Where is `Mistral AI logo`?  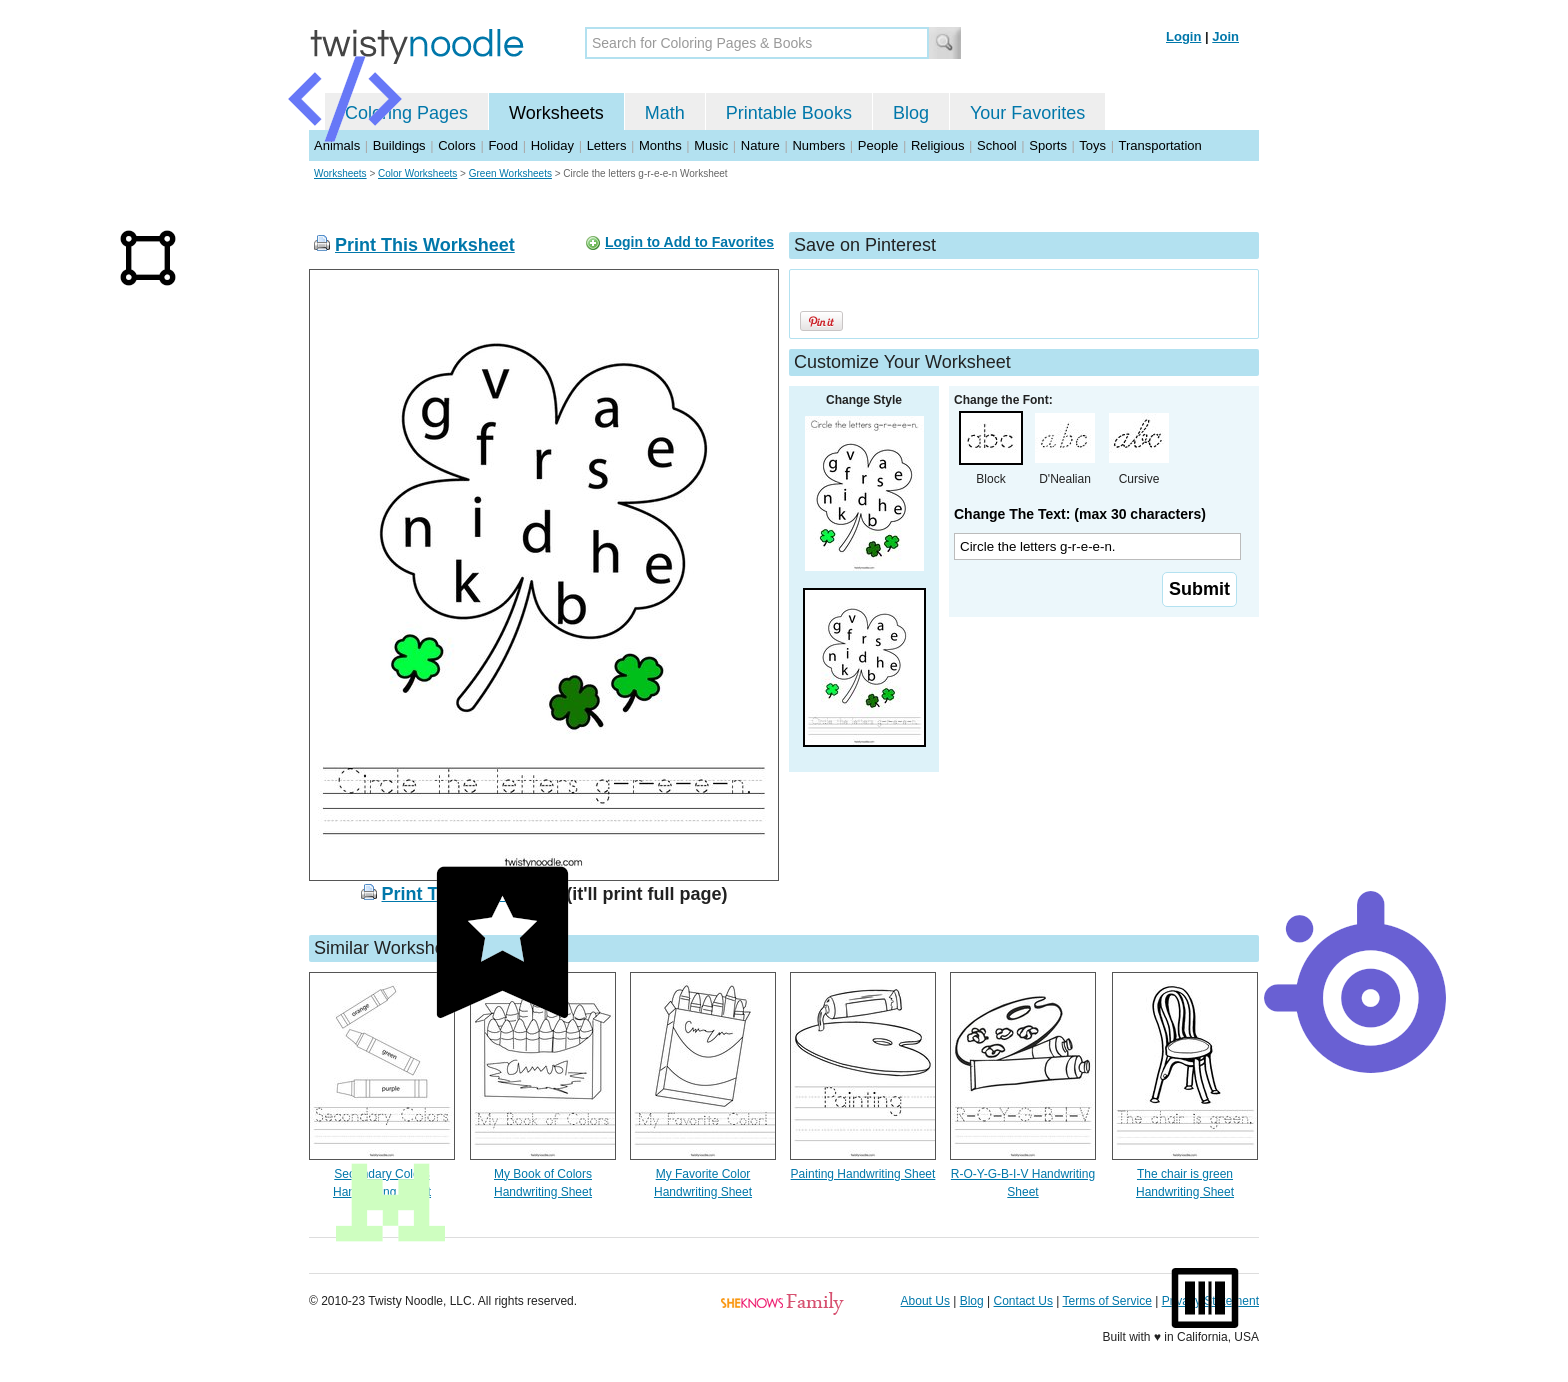 Mistral AI logo is located at coordinates (390, 1202).